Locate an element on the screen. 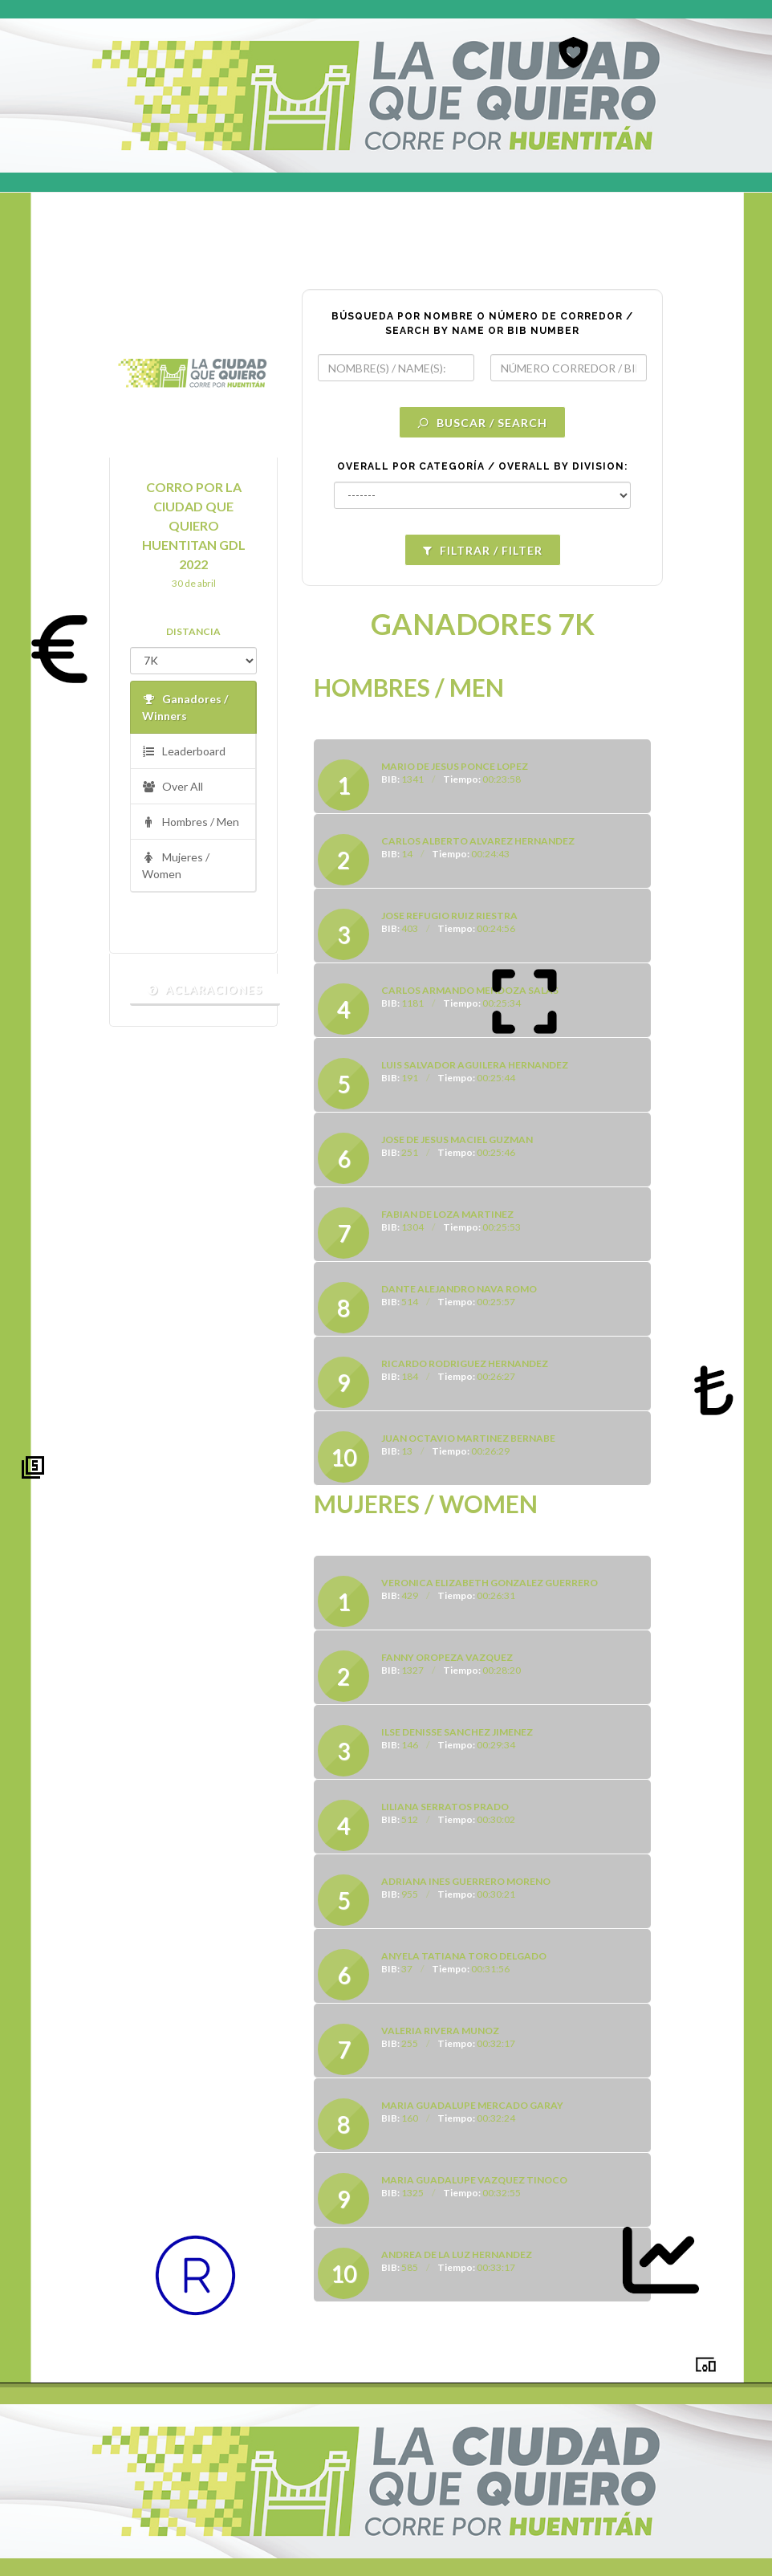  indicates euro currency or price is located at coordinates (63, 649).